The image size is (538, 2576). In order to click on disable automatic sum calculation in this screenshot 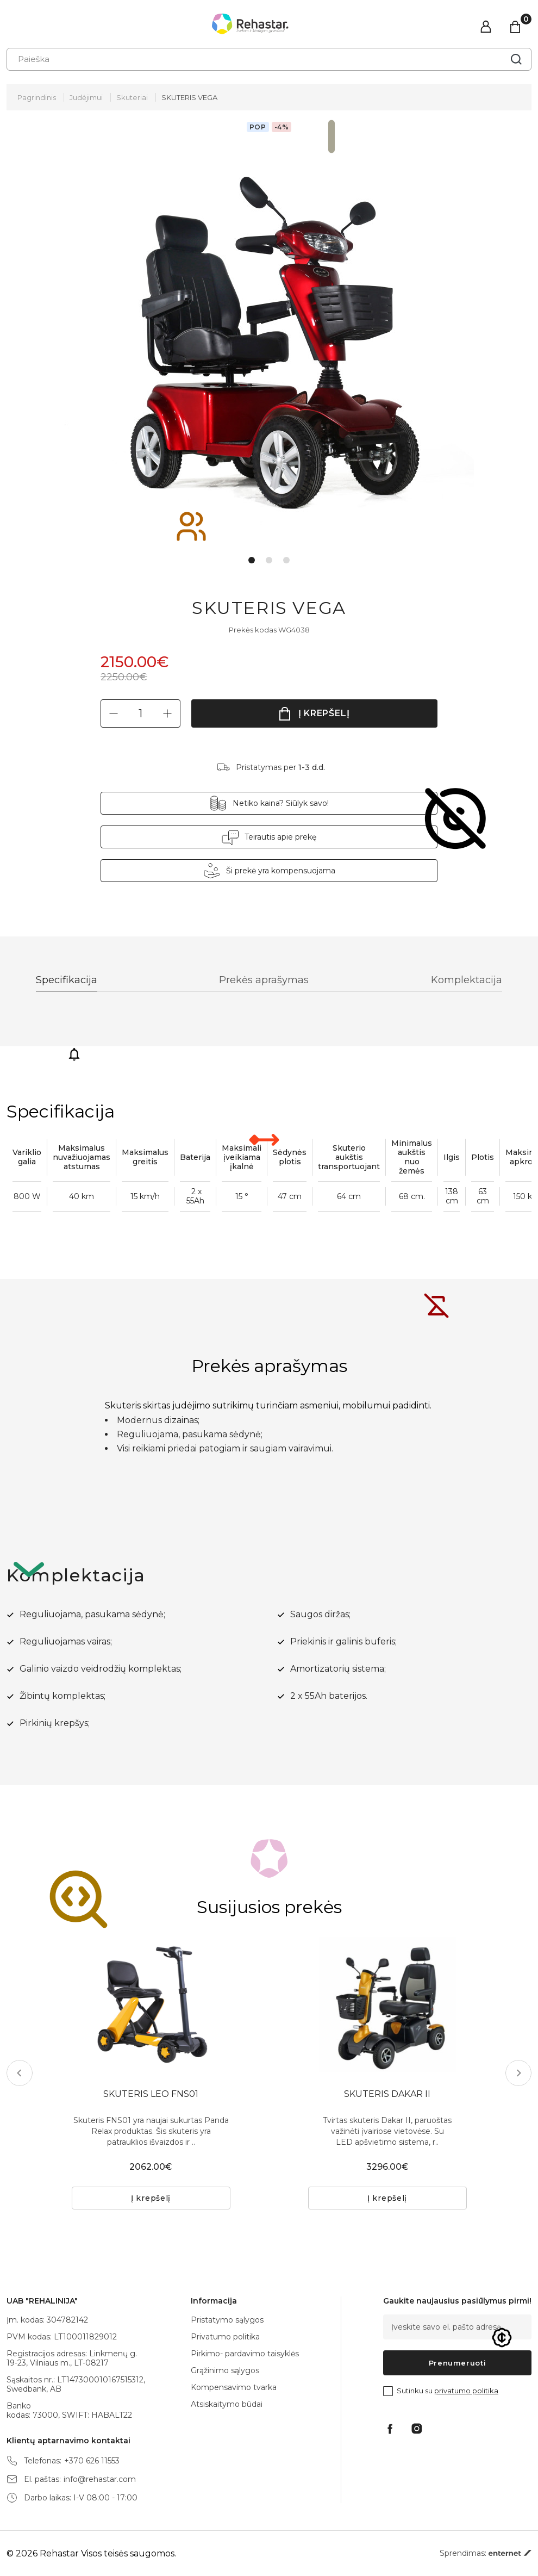, I will do `click(436, 1306)`.